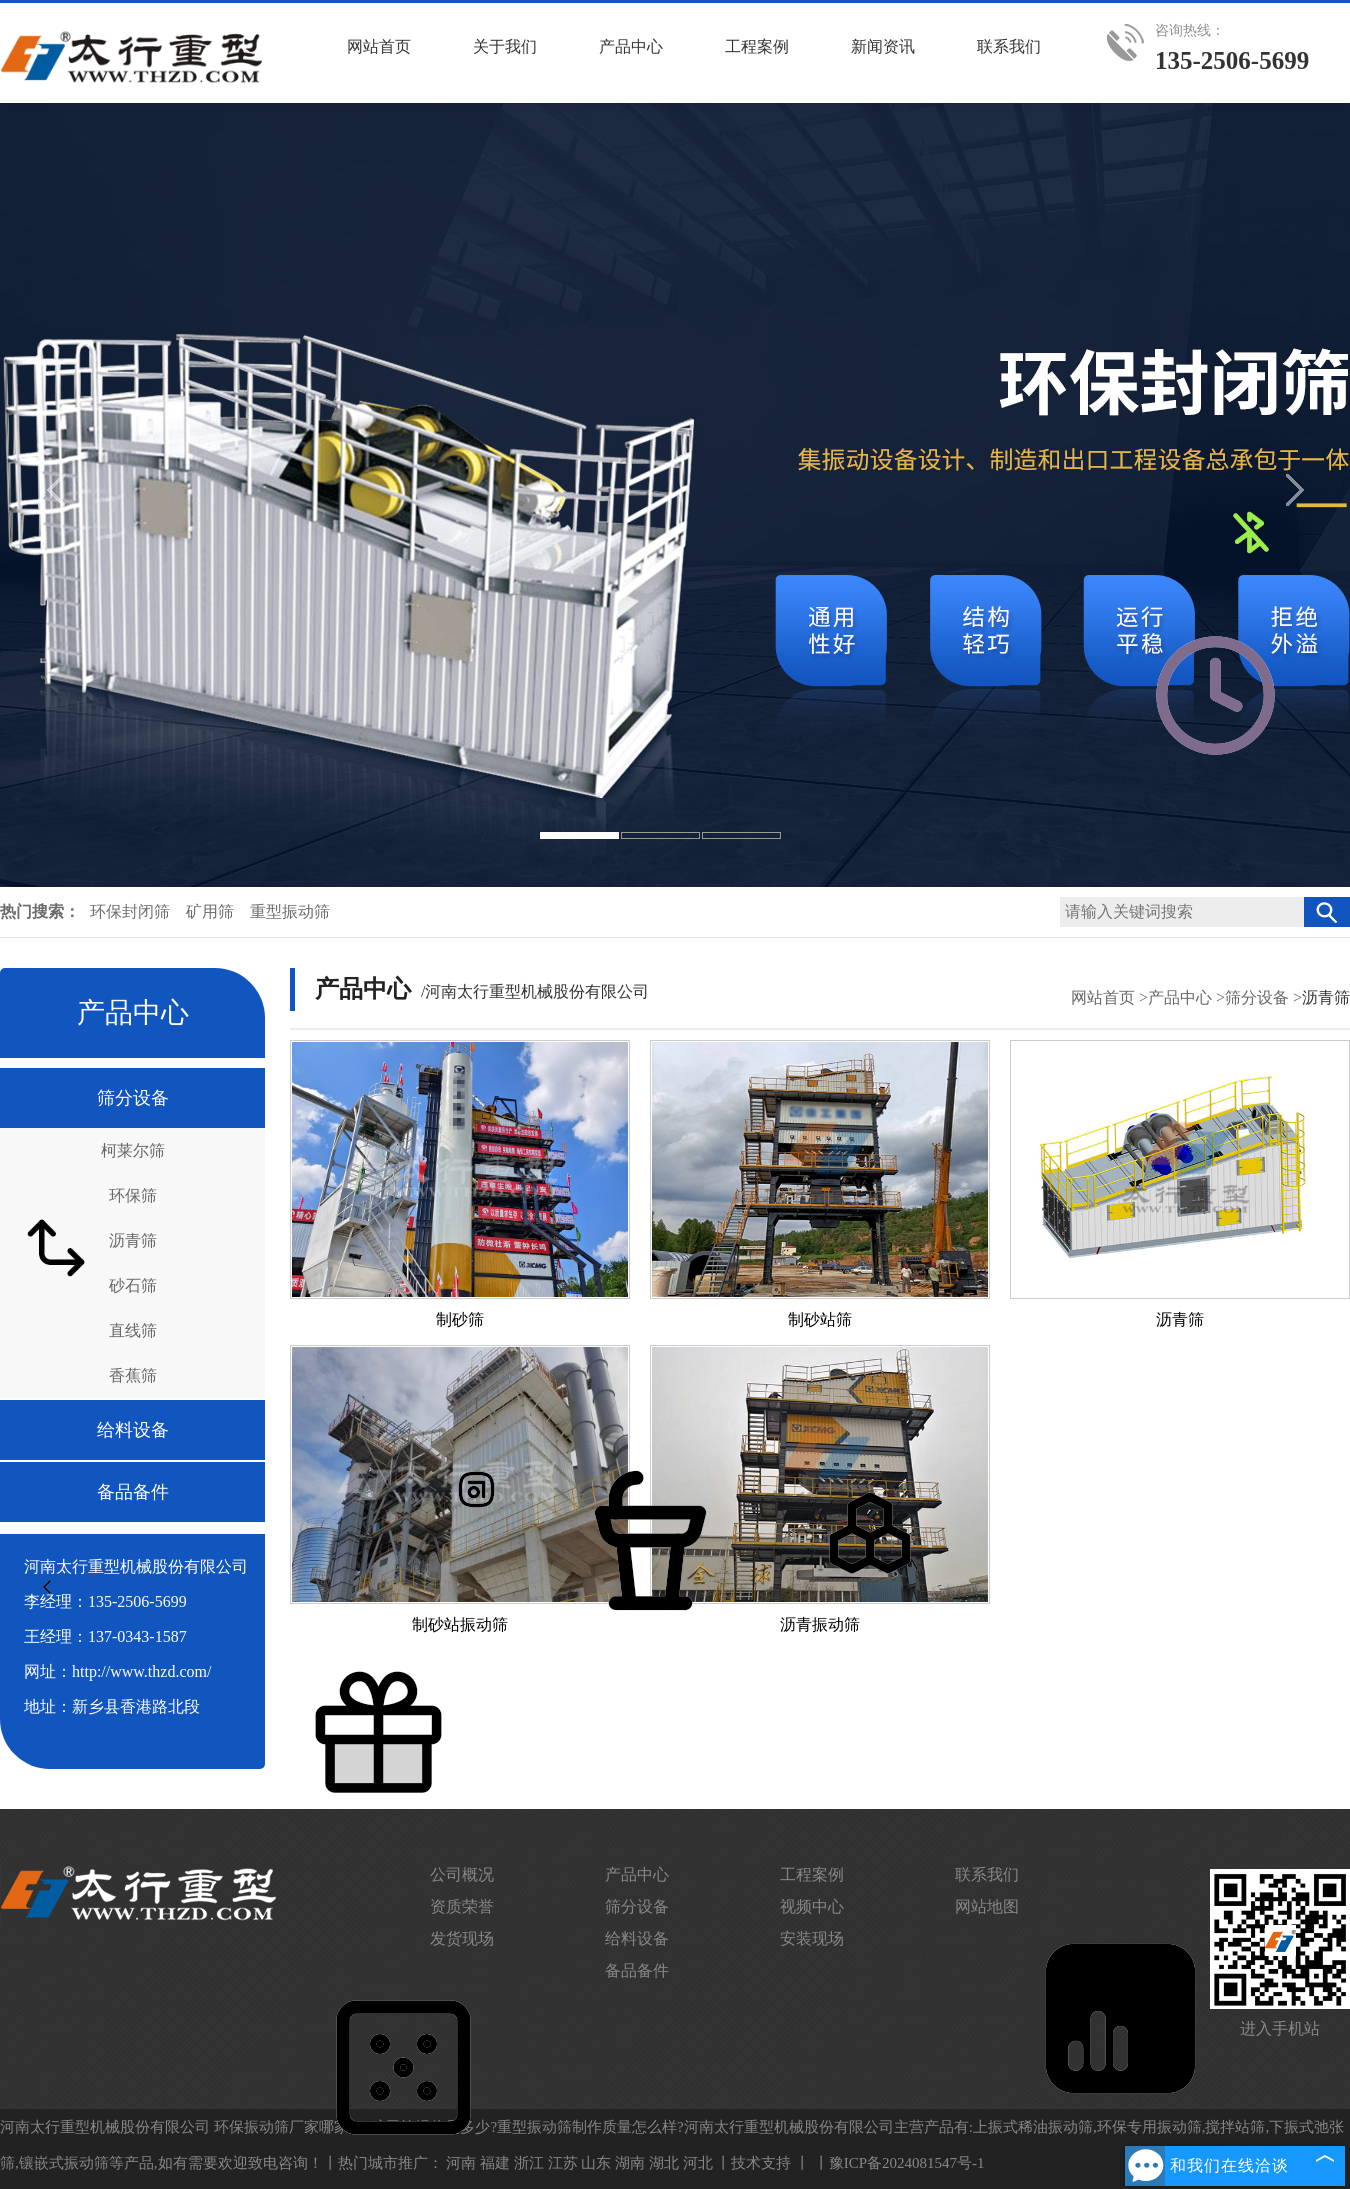  I want to click on open link in new window or tab, so click(56, 1248).